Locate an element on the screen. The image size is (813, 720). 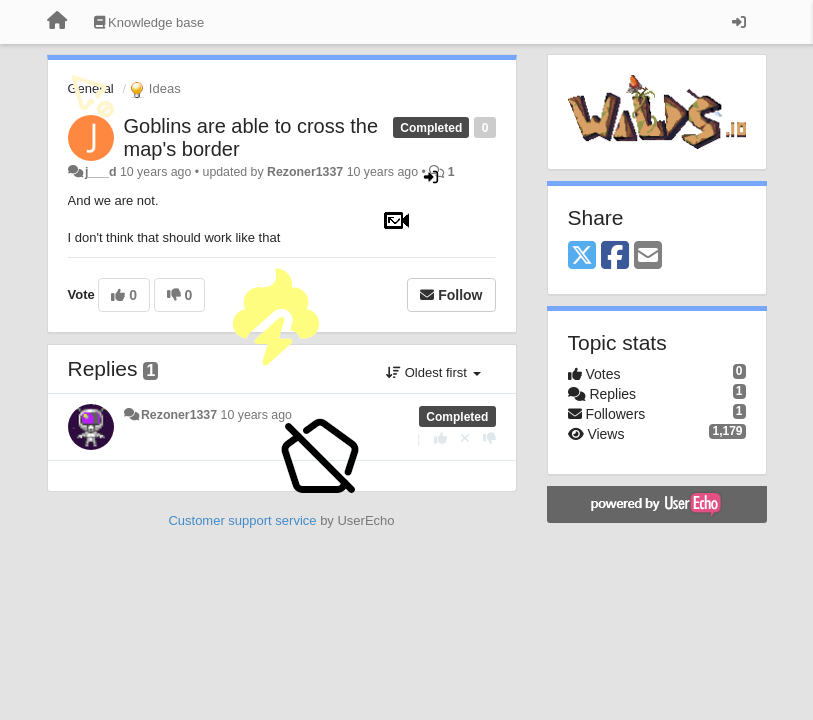
sign in to your account is located at coordinates (431, 177).